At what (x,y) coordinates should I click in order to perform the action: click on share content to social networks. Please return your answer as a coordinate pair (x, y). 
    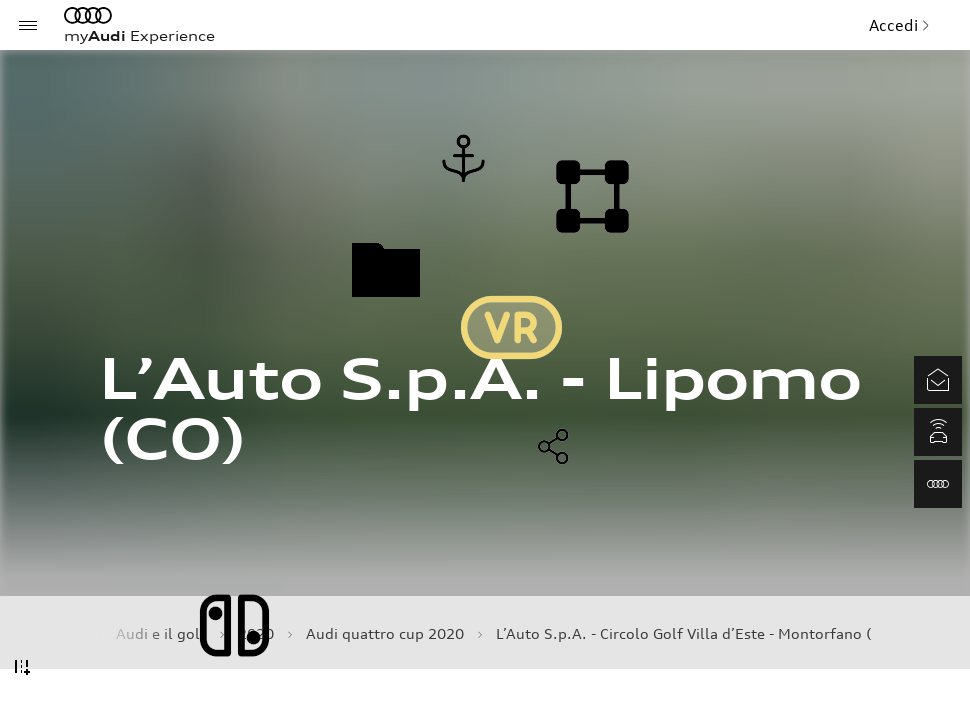
    Looking at the image, I should click on (554, 446).